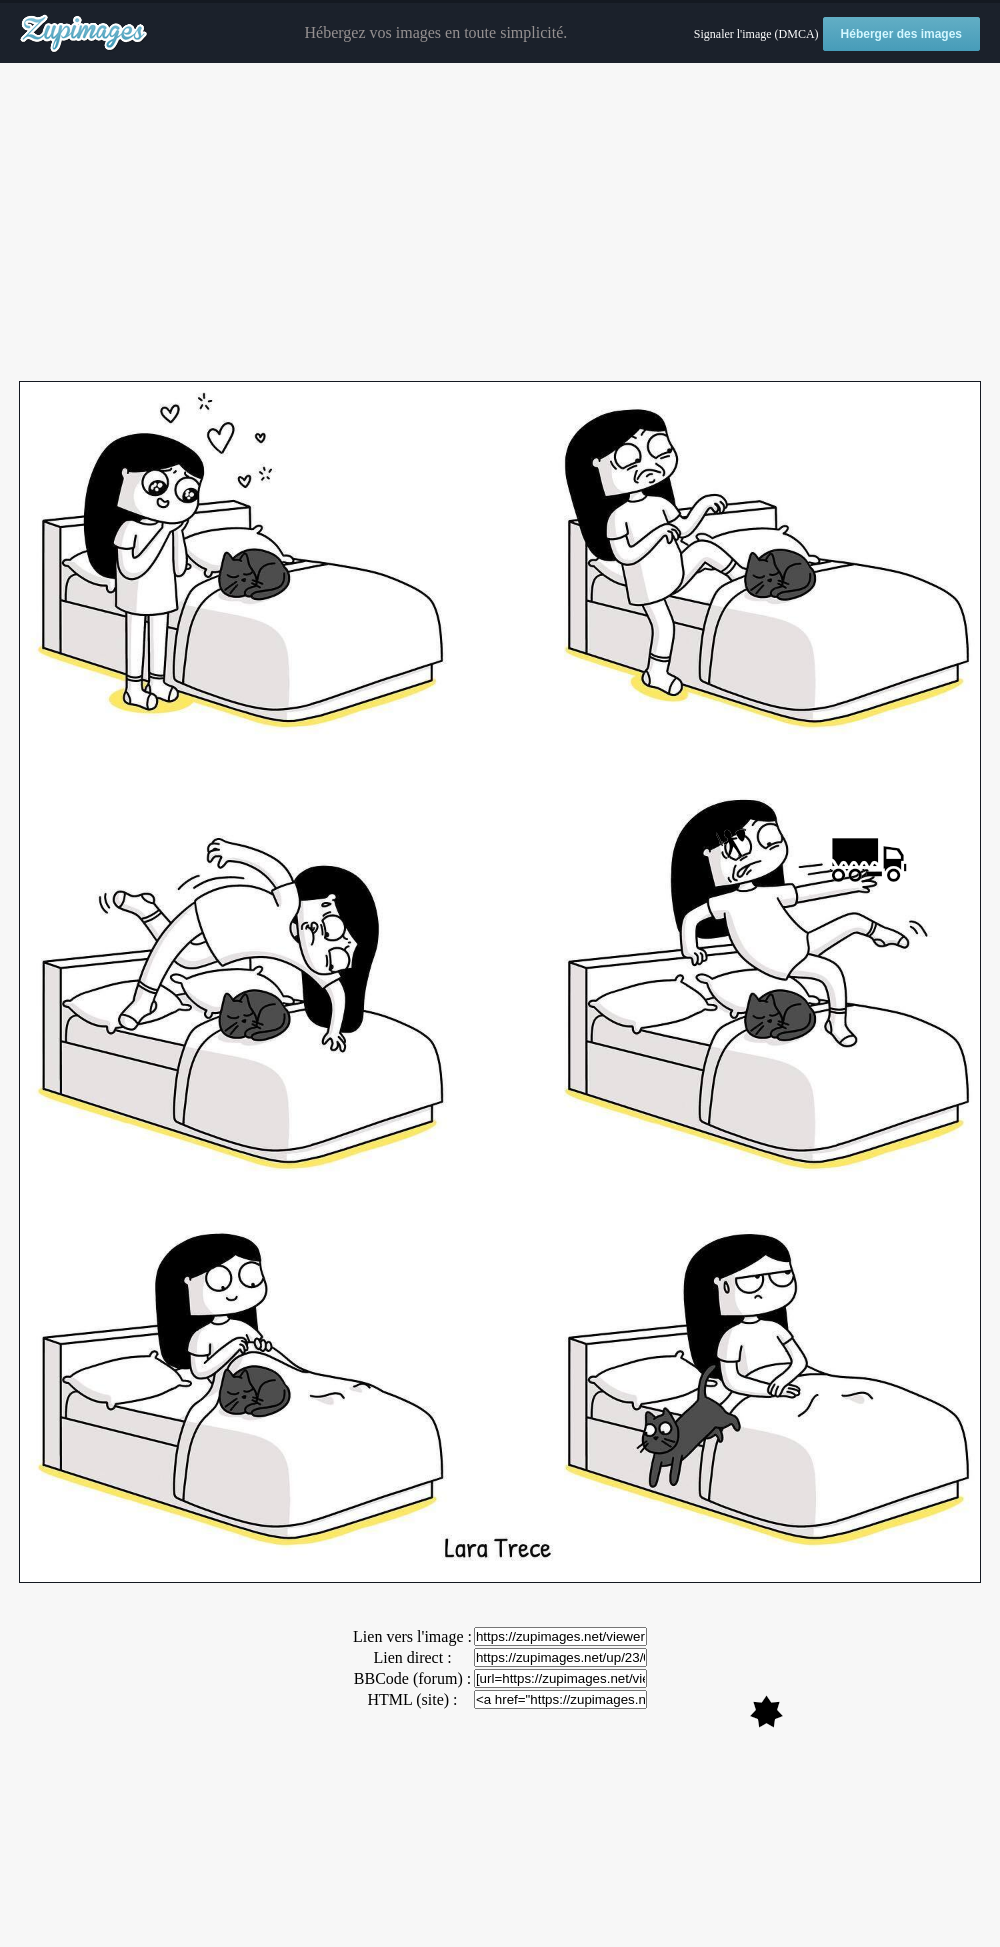 The height and width of the screenshot is (1947, 1000). I want to click on select warrior or fighter class, so click(731, 843).